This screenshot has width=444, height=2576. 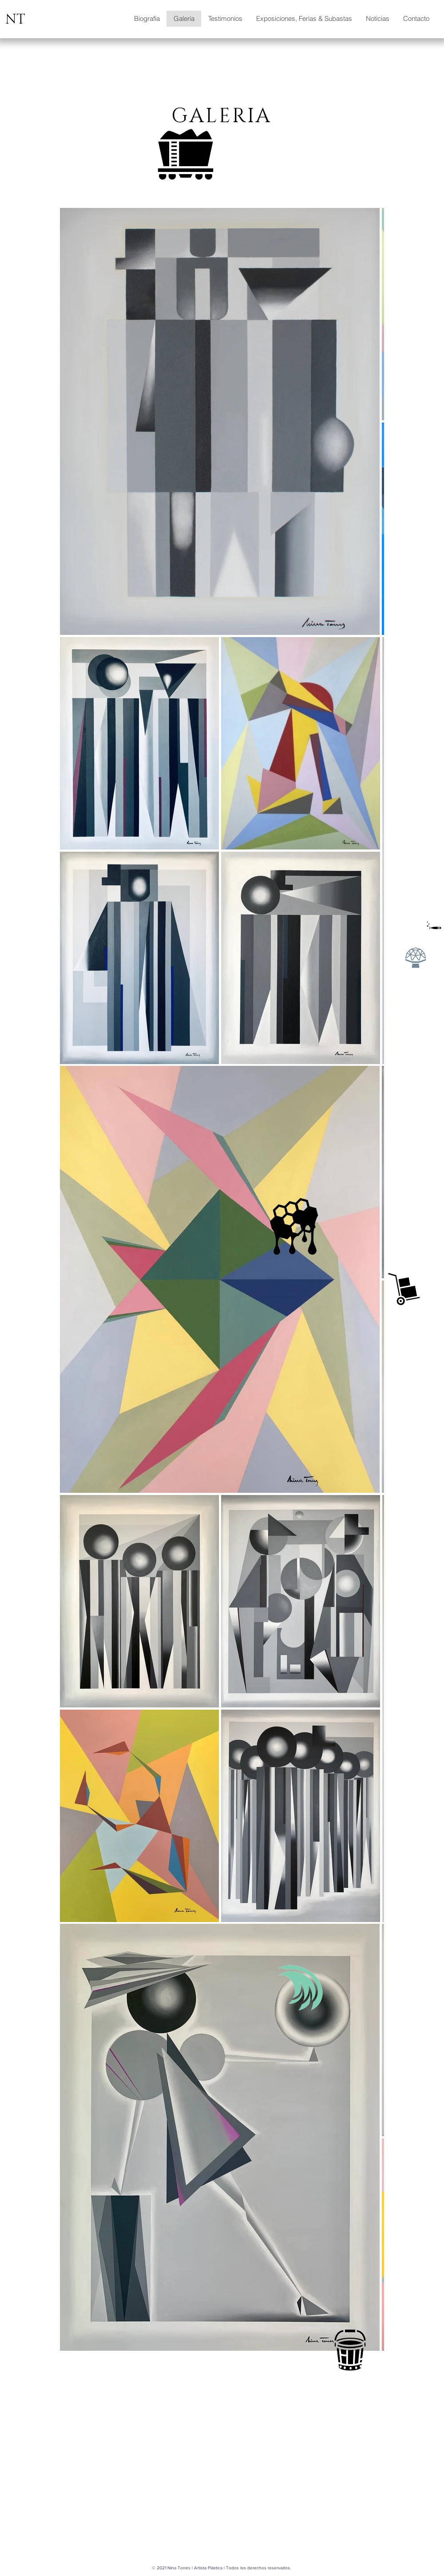 What do you see at coordinates (186, 152) in the screenshot?
I see `indicates coal or mining resources in inventory` at bounding box center [186, 152].